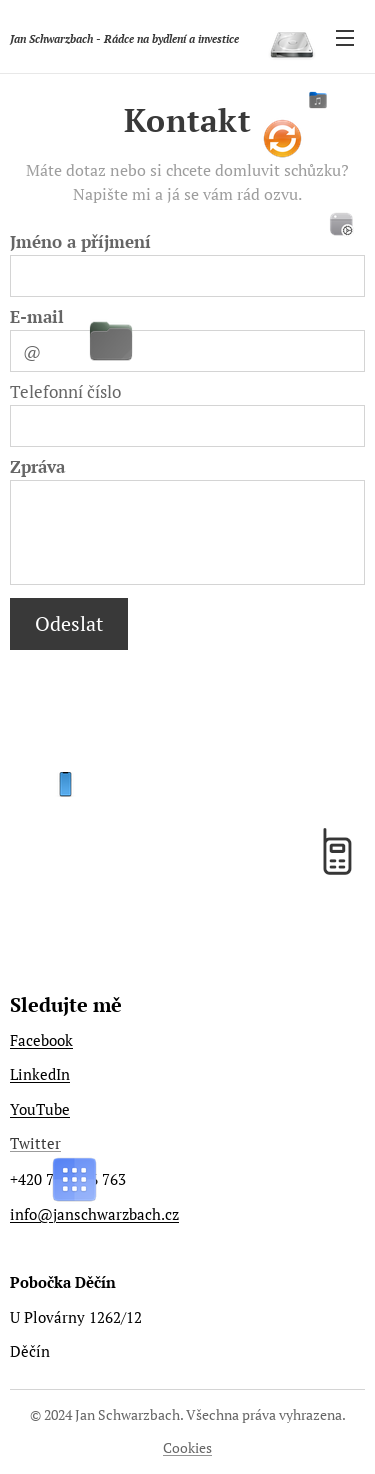 The image size is (375, 1474). I want to click on access hard drive storage settings, so click(292, 46).